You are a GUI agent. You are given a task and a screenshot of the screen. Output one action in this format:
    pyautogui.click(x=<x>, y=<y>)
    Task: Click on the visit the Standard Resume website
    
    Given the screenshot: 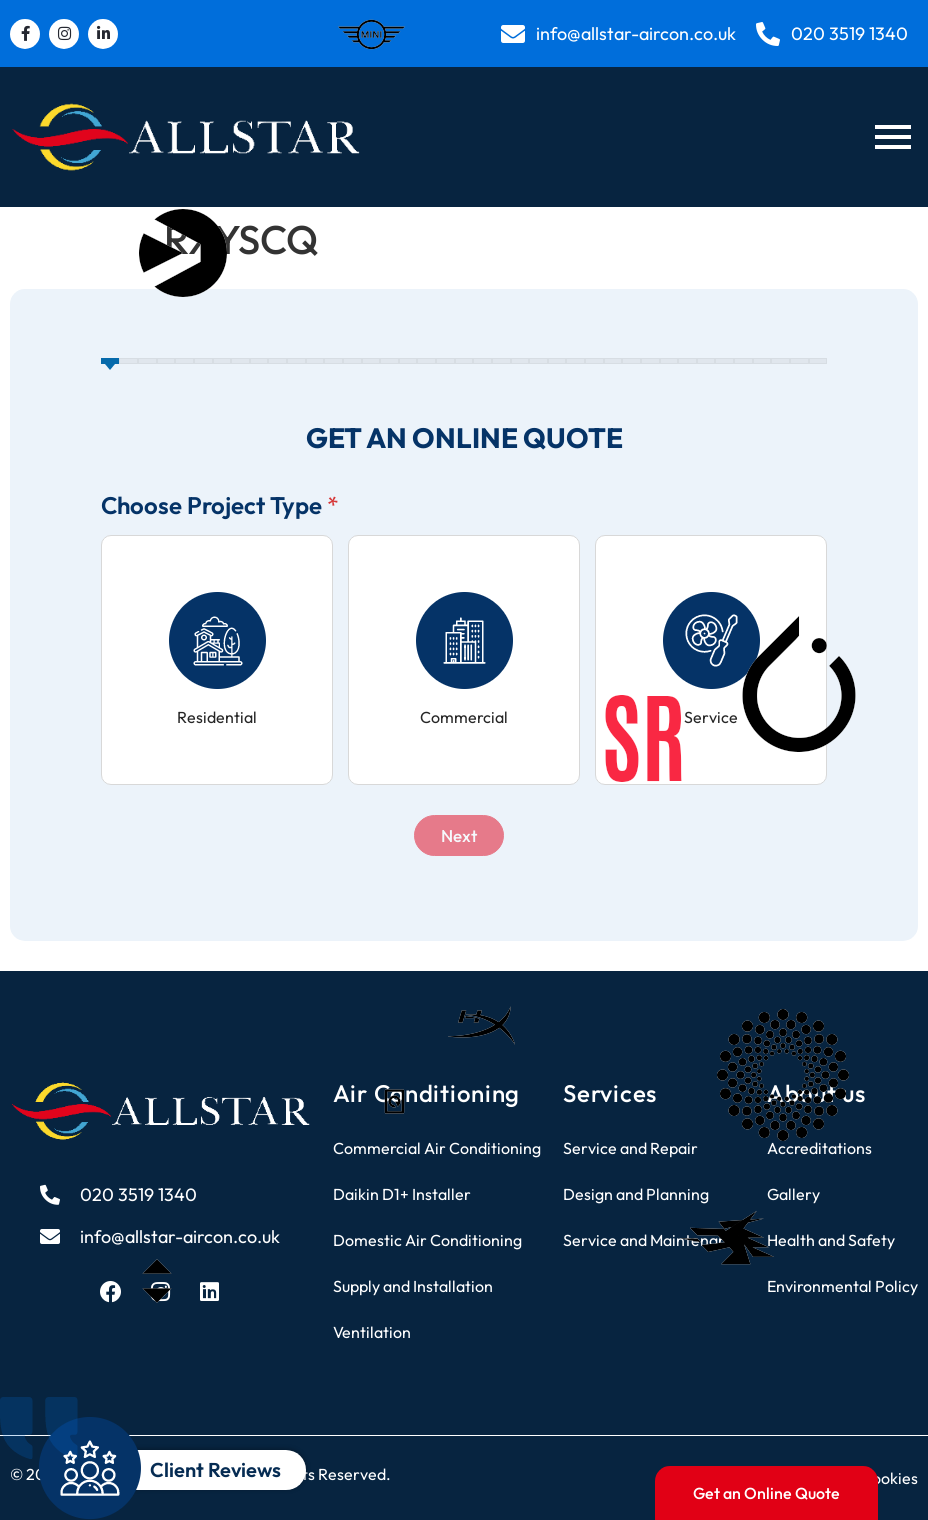 What is the action you would take?
    pyautogui.click(x=643, y=738)
    